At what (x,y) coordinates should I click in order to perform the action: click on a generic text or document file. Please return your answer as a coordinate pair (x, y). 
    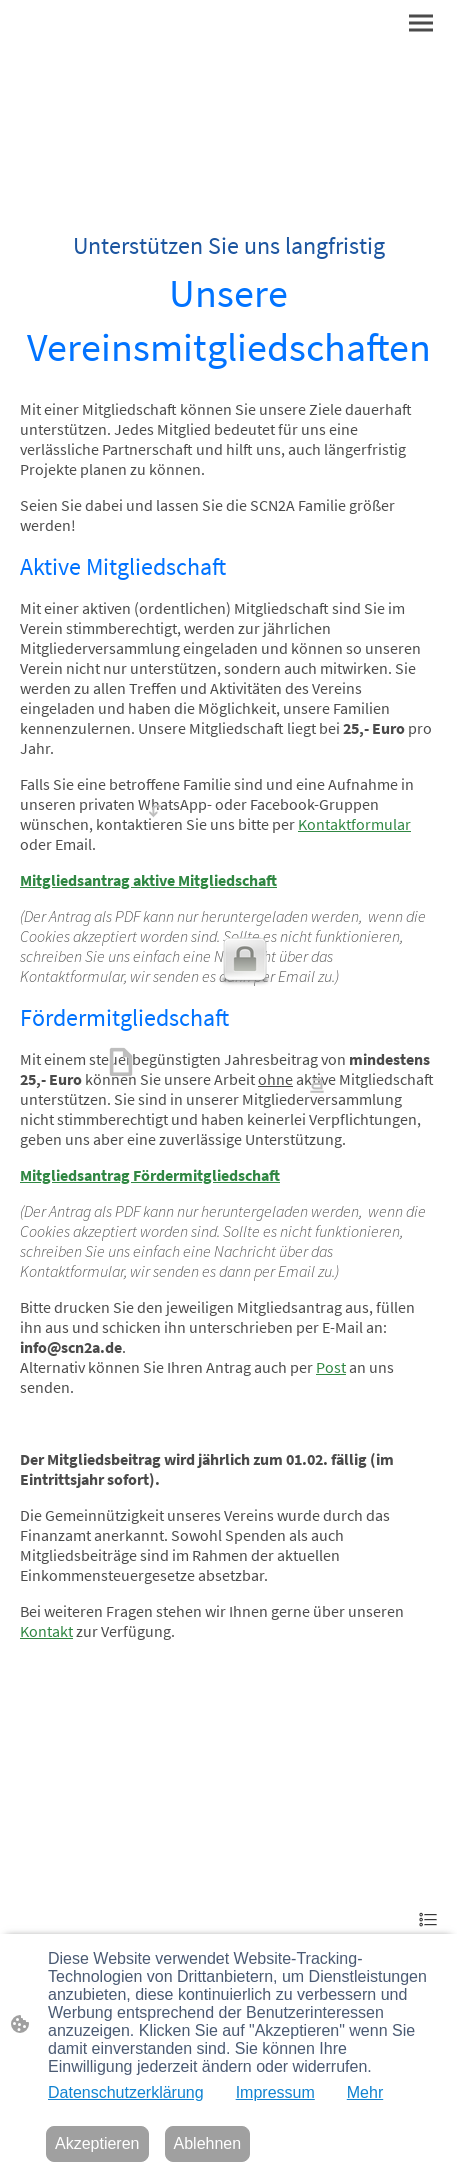
    Looking at the image, I should click on (121, 1061).